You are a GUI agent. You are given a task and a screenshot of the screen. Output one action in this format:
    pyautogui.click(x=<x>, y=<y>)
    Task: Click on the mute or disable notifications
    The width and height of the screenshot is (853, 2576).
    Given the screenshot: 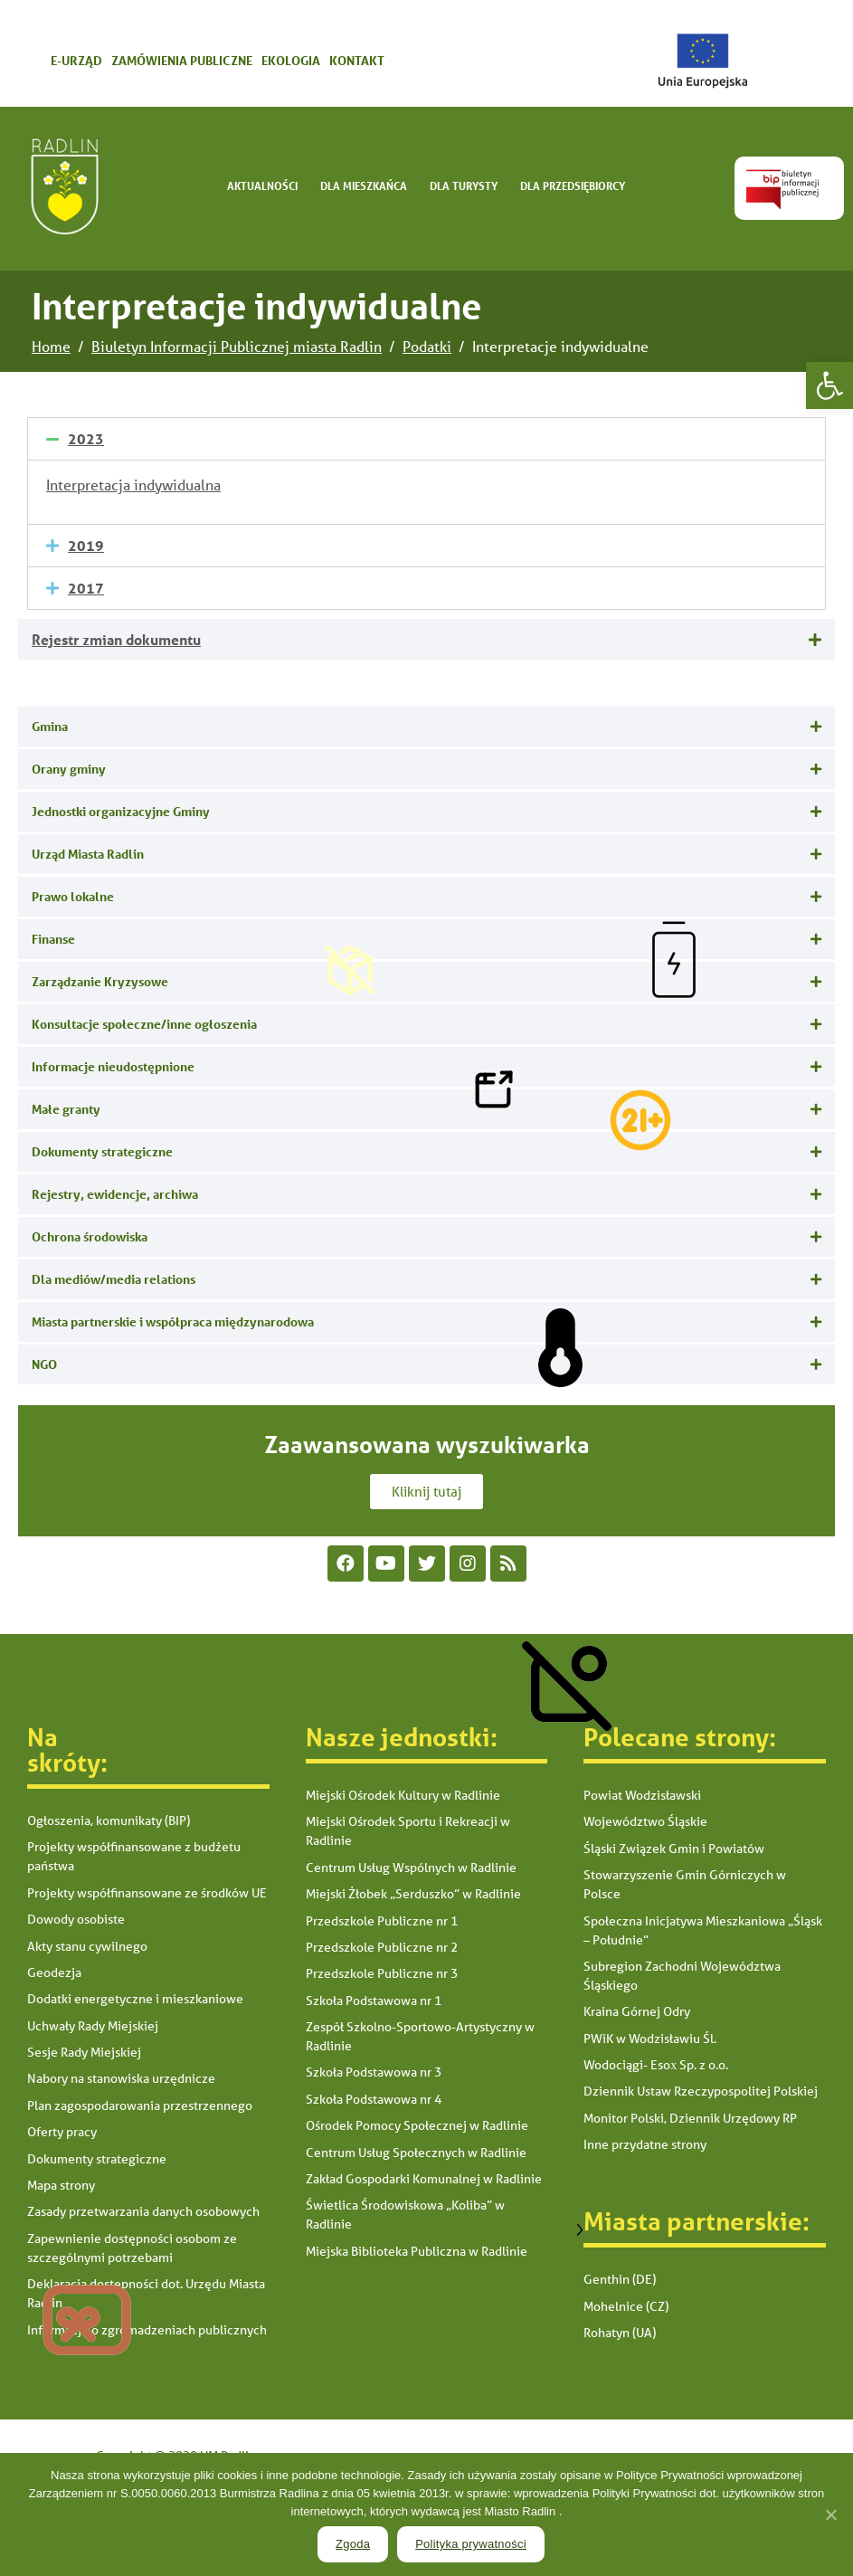 What is the action you would take?
    pyautogui.click(x=566, y=1686)
    